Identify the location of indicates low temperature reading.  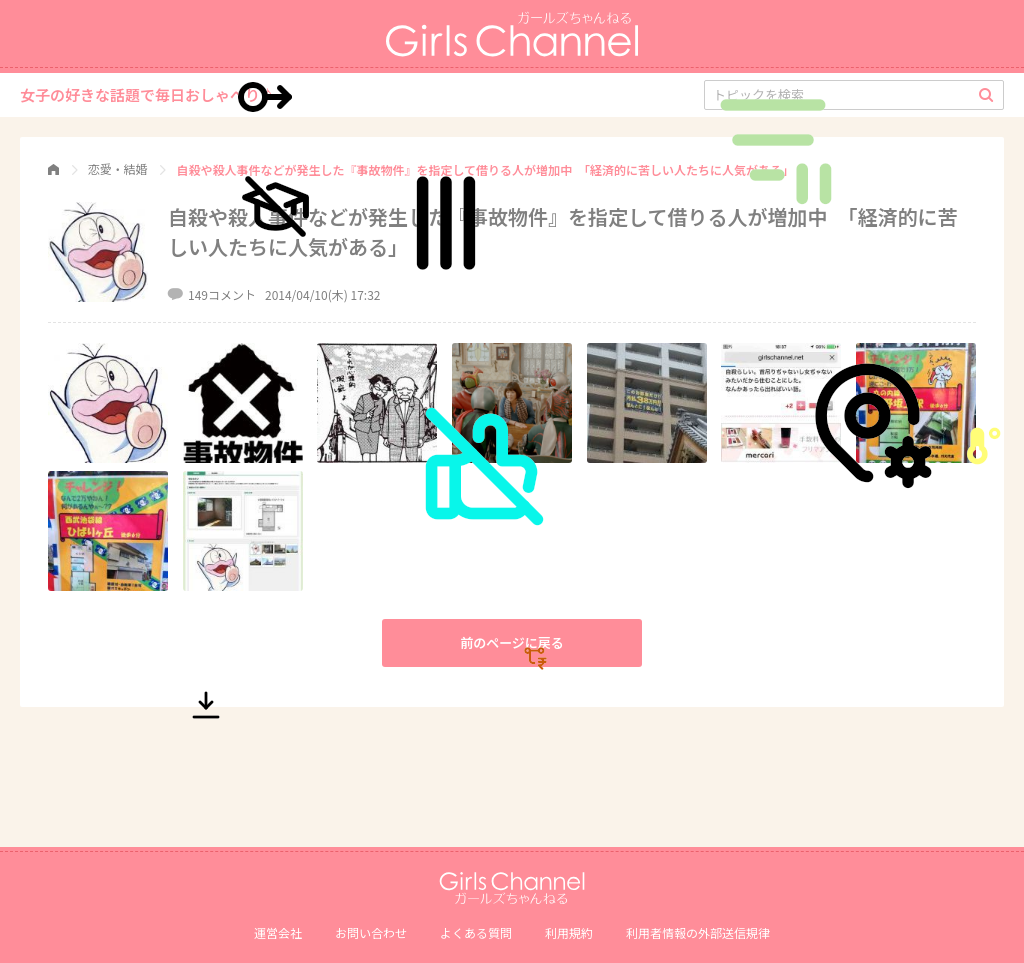
(982, 446).